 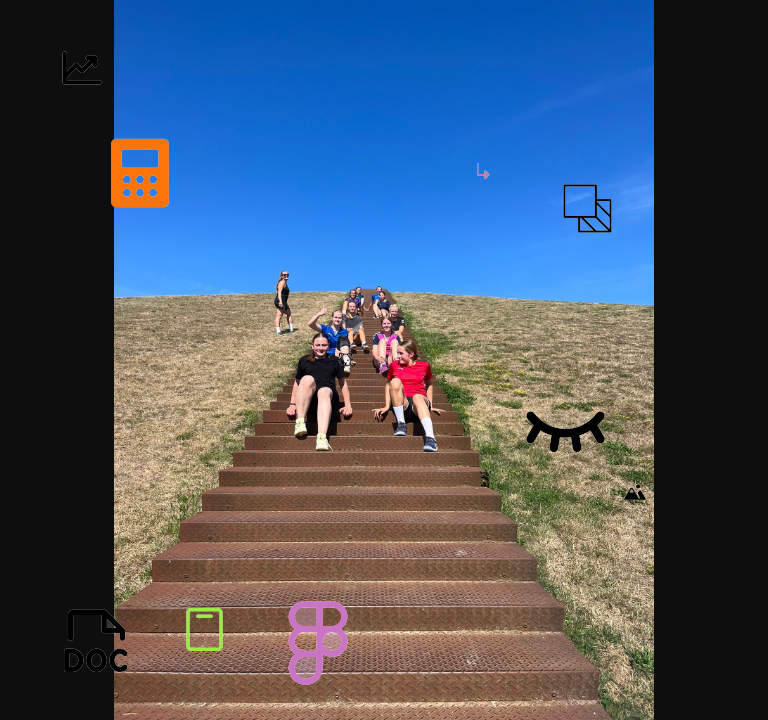 I want to click on view landscape or nature photos, so click(x=635, y=493).